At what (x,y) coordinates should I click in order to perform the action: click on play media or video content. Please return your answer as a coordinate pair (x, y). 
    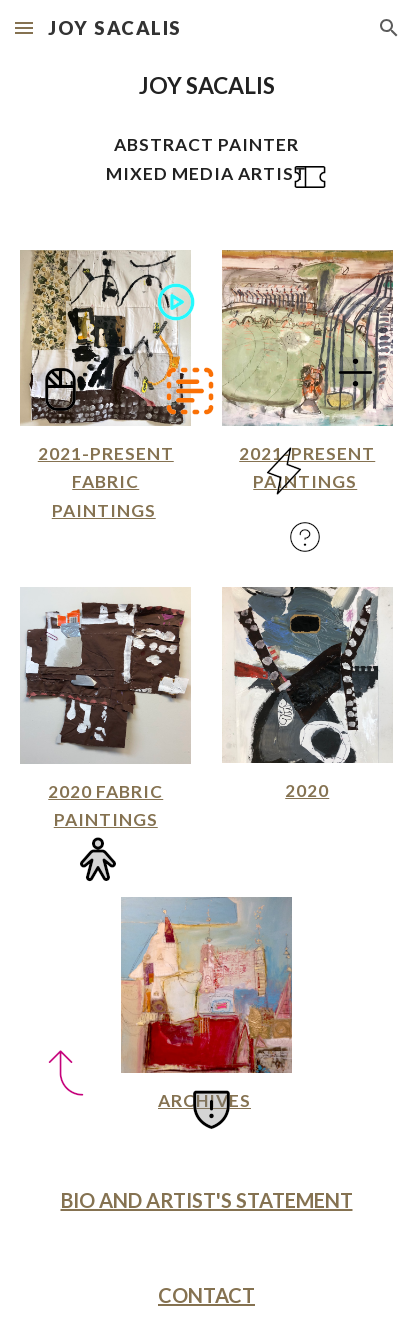
    Looking at the image, I should click on (176, 302).